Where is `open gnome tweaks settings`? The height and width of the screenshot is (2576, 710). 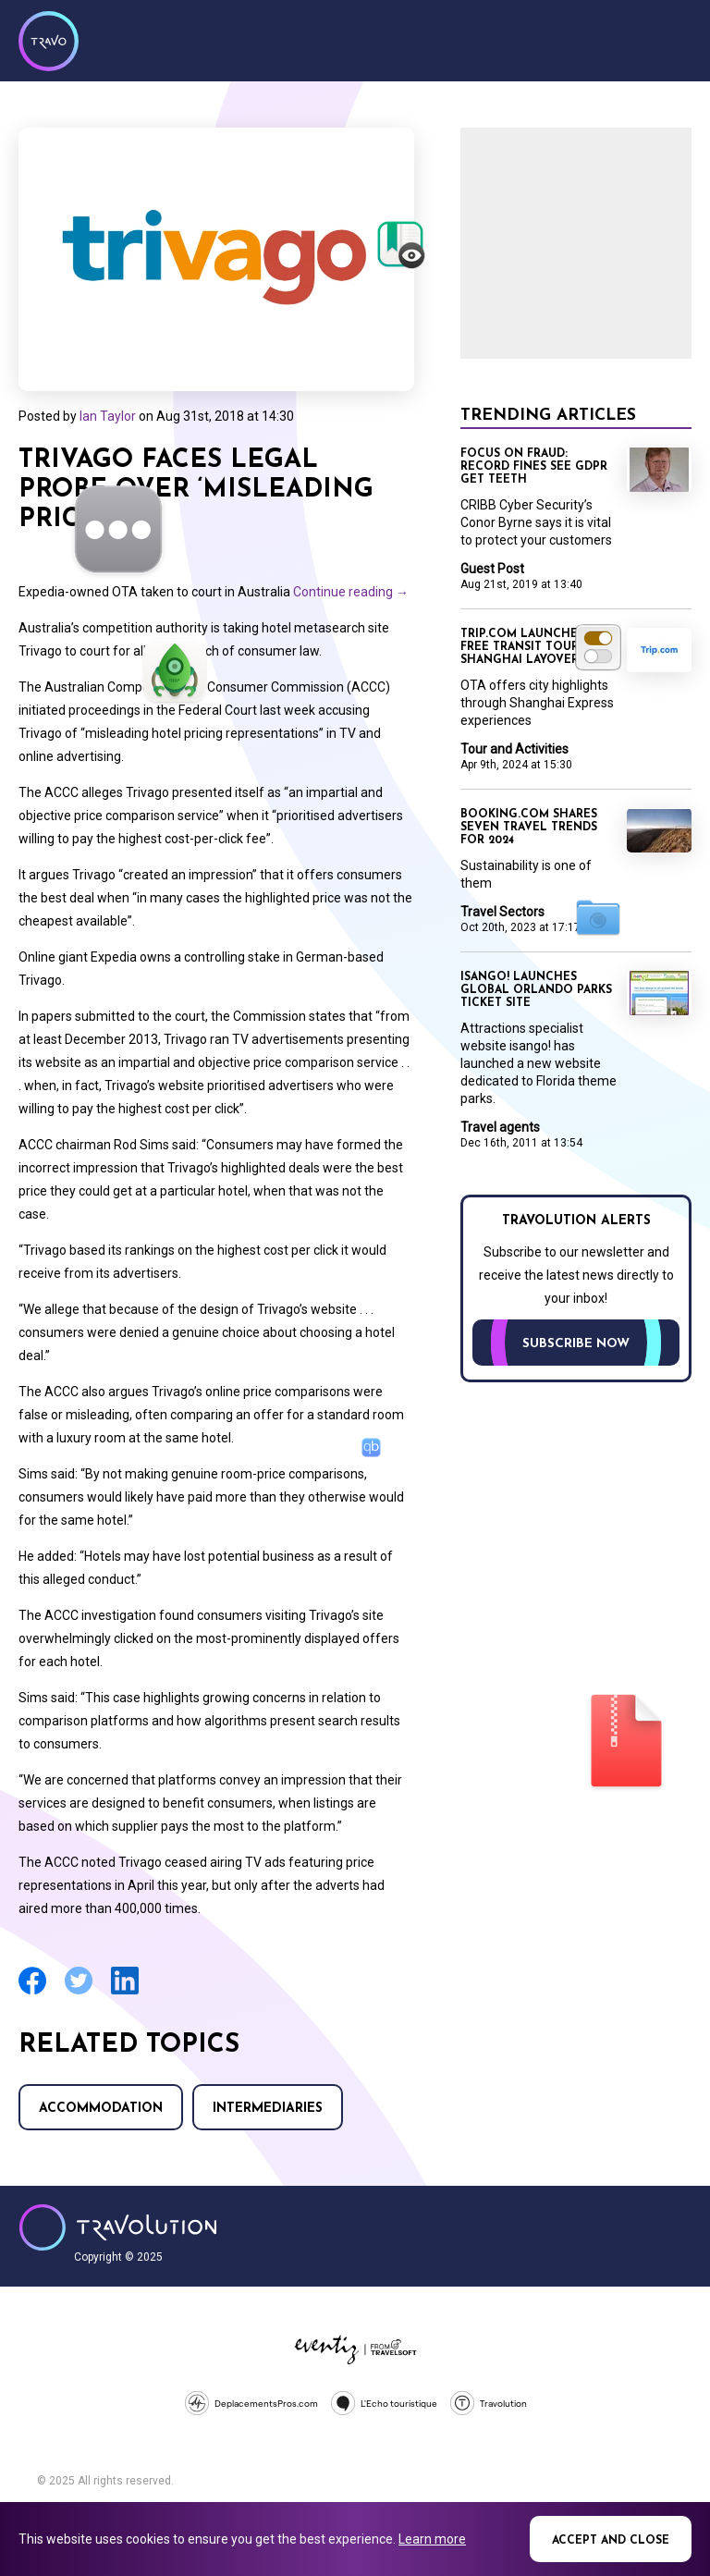
open gnome tweaks settings is located at coordinates (598, 647).